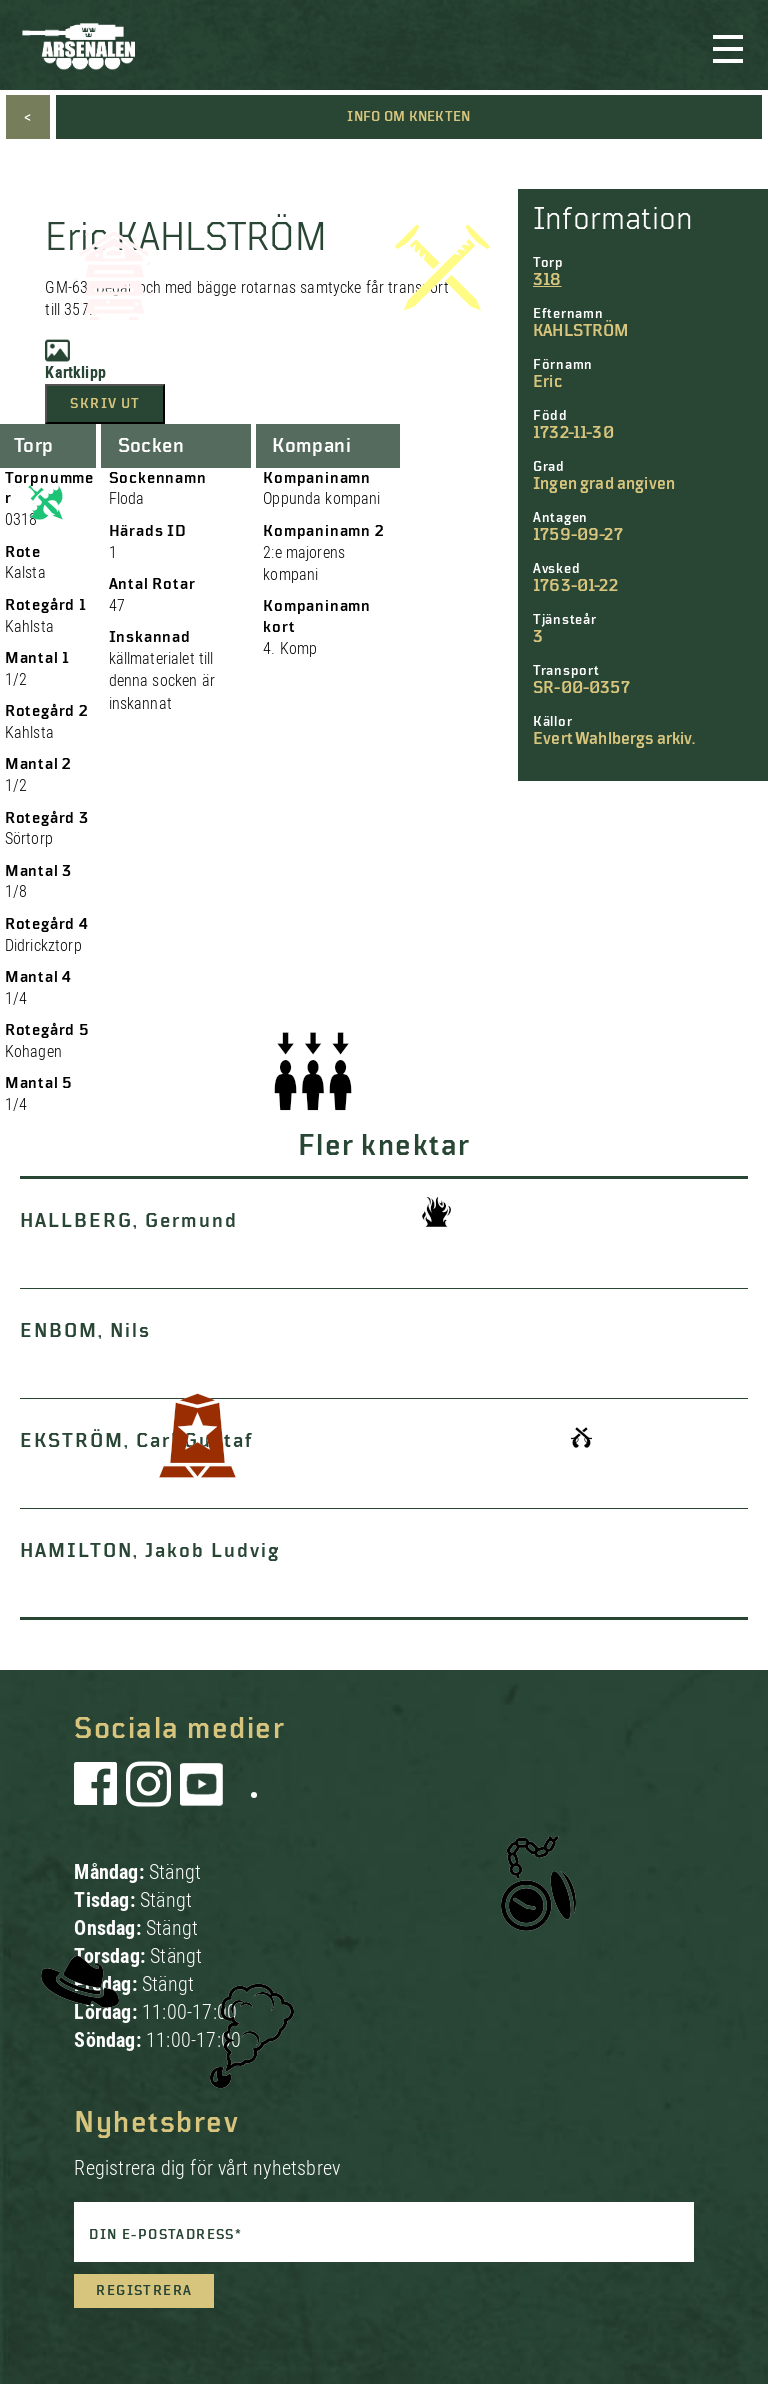  I want to click on access beekeeping or apiary features, so click(114, 275).